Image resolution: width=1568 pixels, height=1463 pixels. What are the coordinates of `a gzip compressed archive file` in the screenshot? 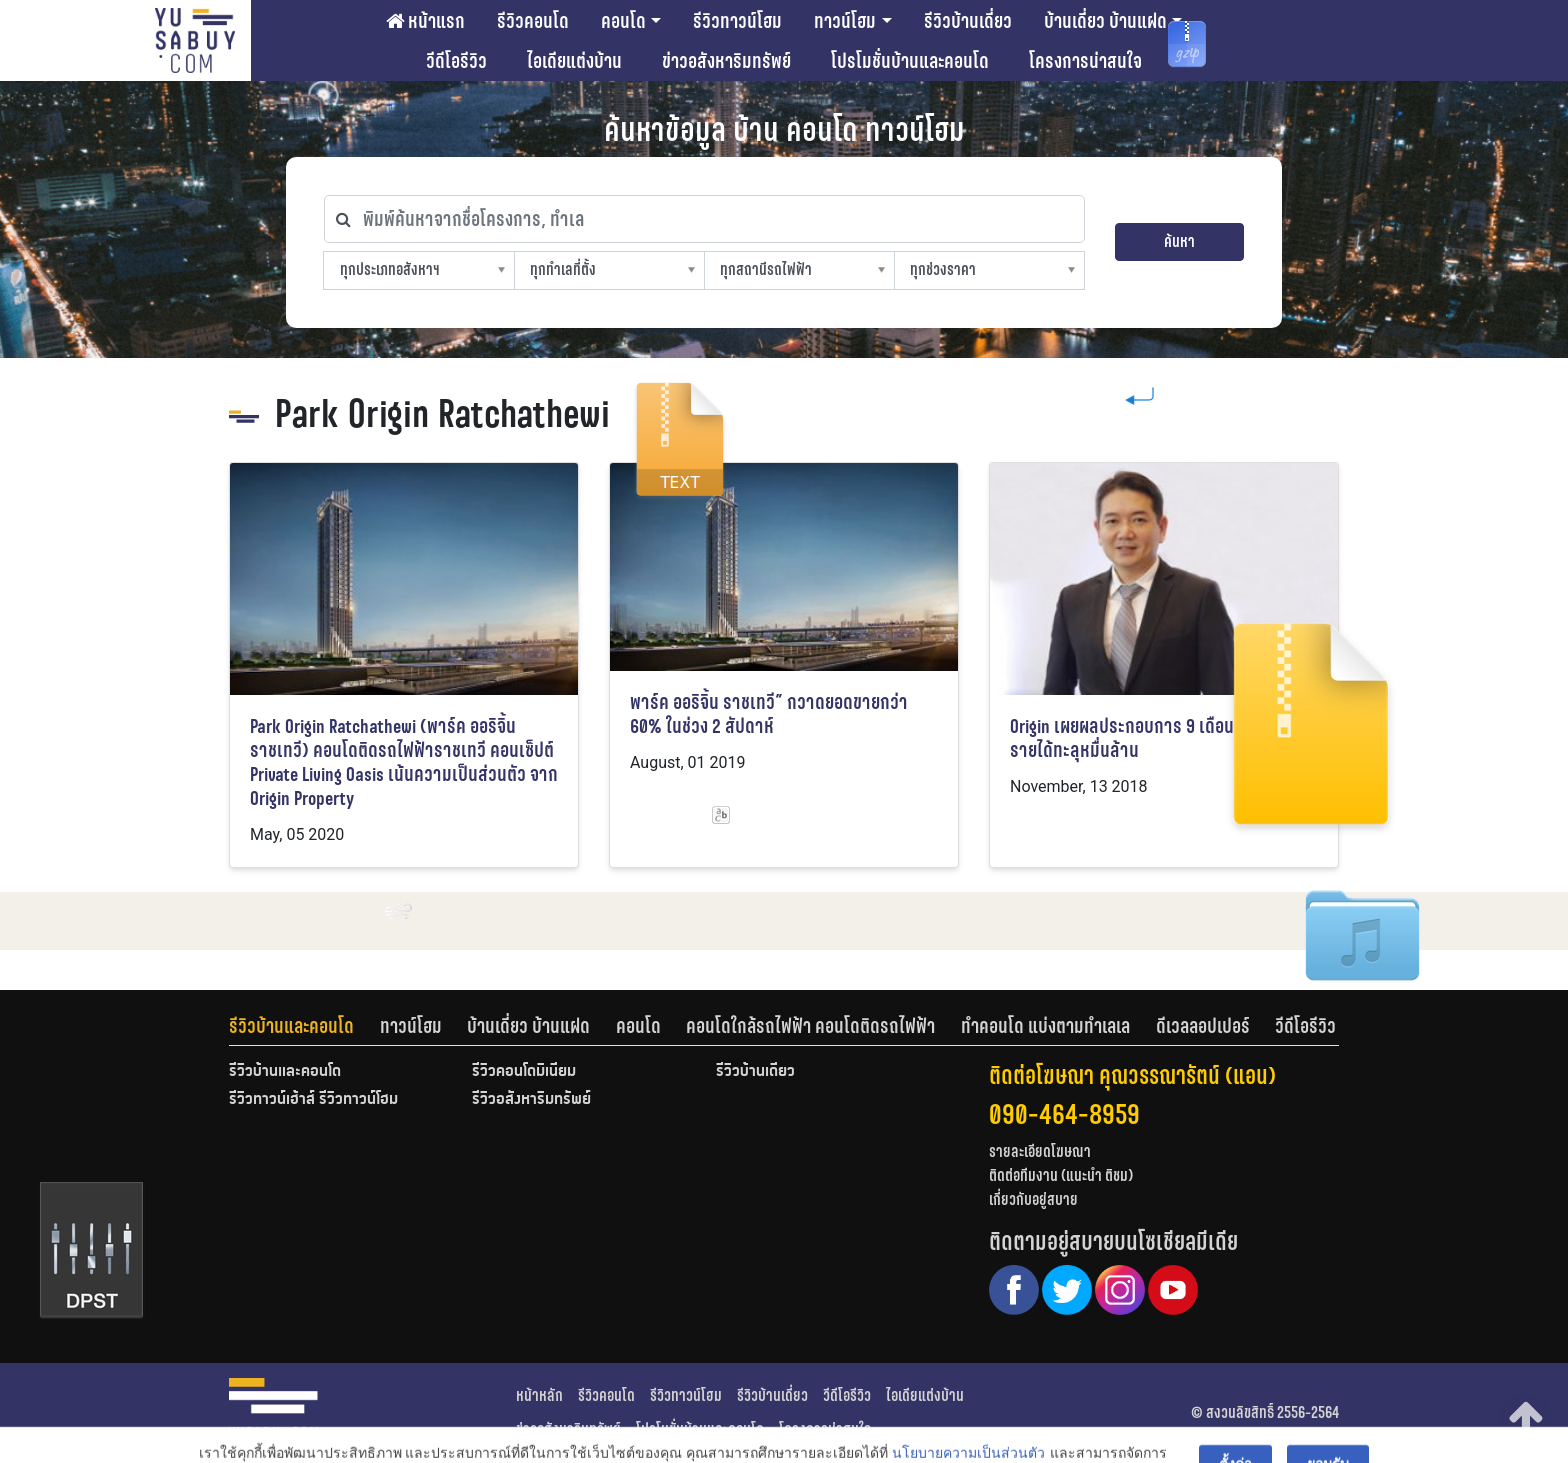 It's located at (1187, 44).